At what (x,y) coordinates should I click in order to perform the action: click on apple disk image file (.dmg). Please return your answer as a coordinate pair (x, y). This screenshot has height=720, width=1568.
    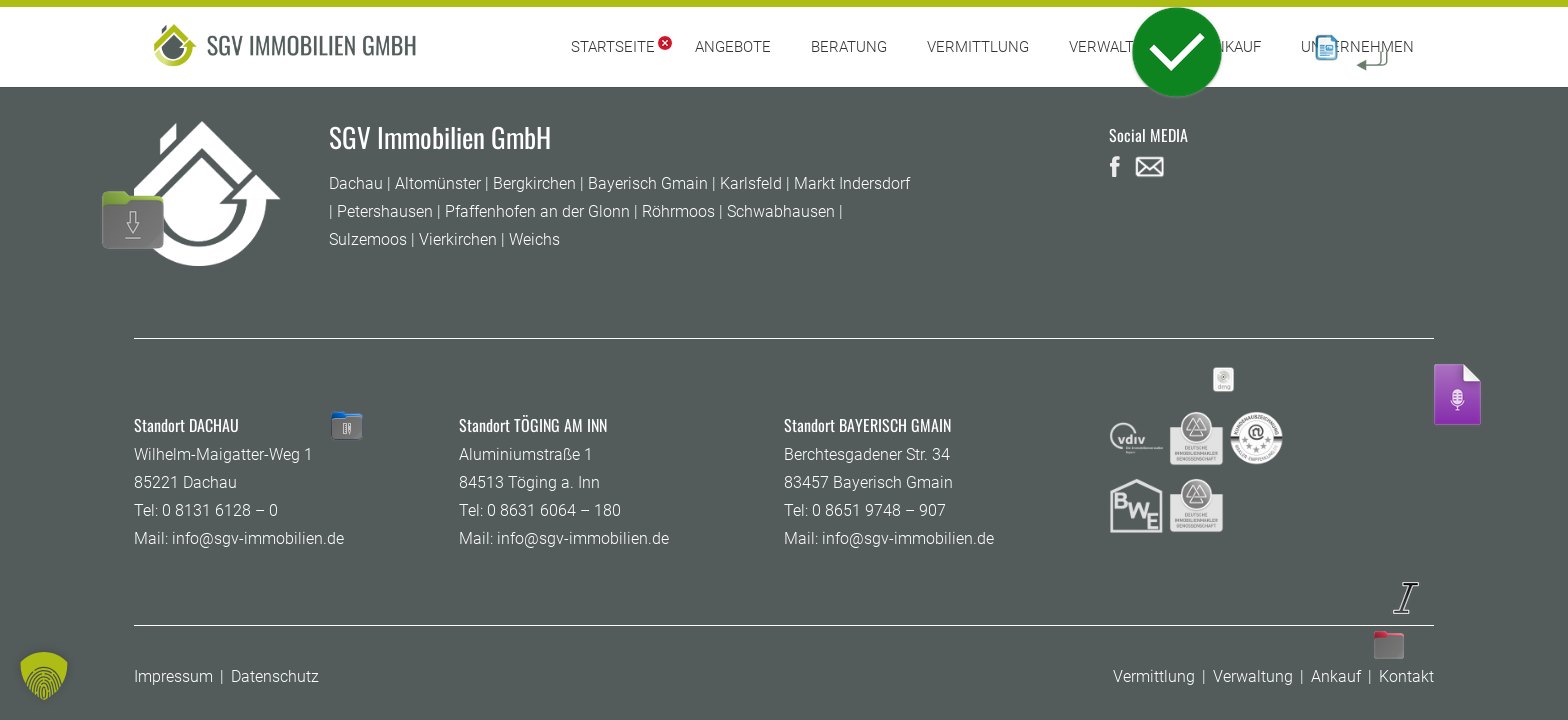
    Looking at the image, I should click on (1223, 379).